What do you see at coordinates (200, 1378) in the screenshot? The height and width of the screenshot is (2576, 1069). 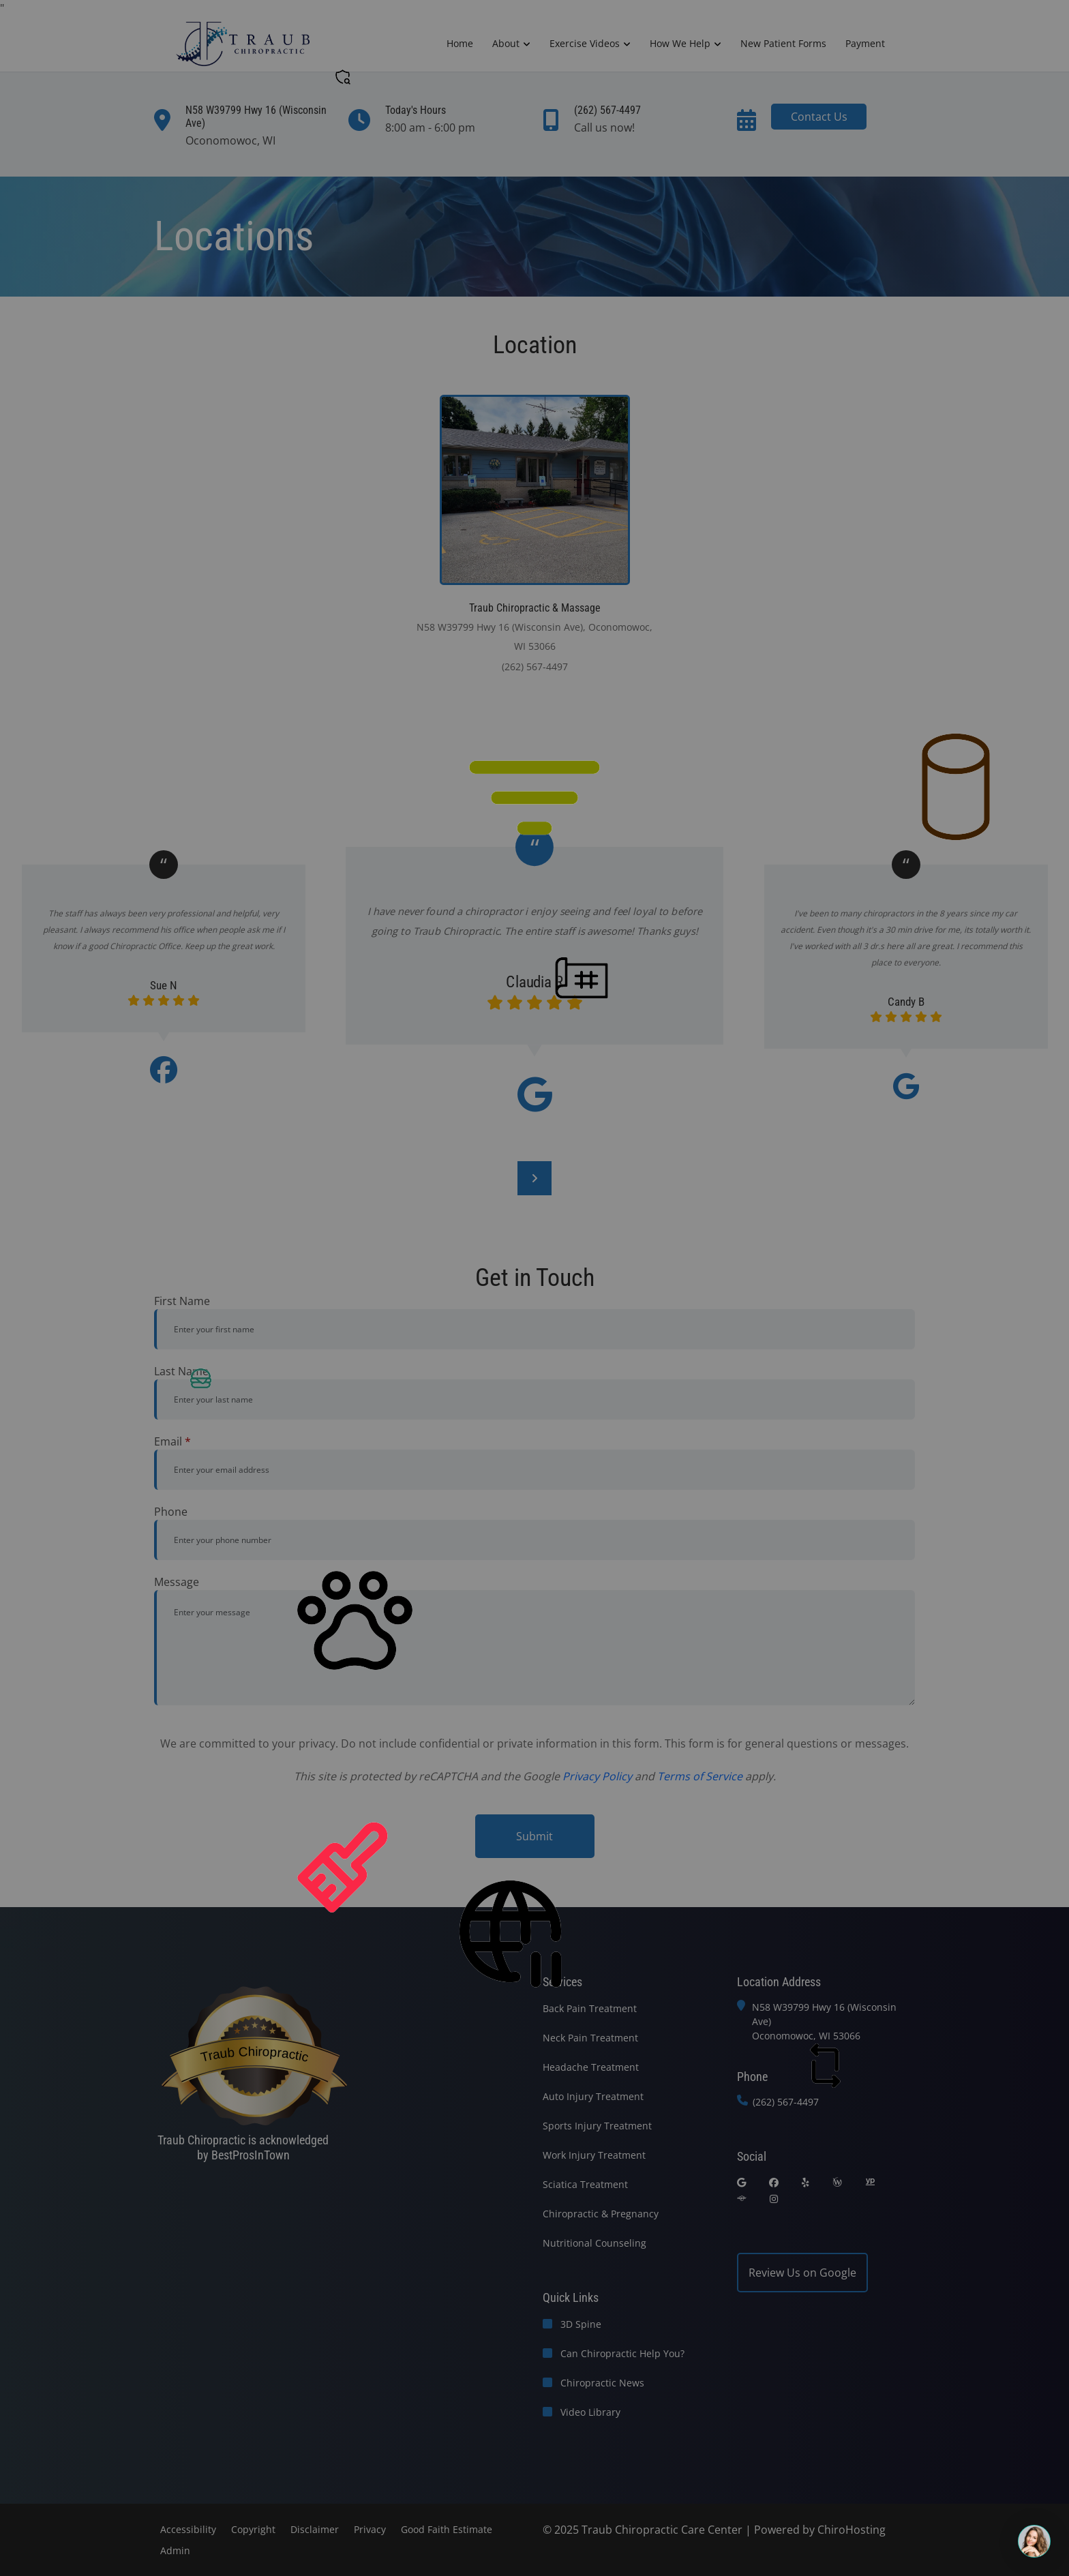 I see `view food or restaurant options` at bounding box center [200, 1378].